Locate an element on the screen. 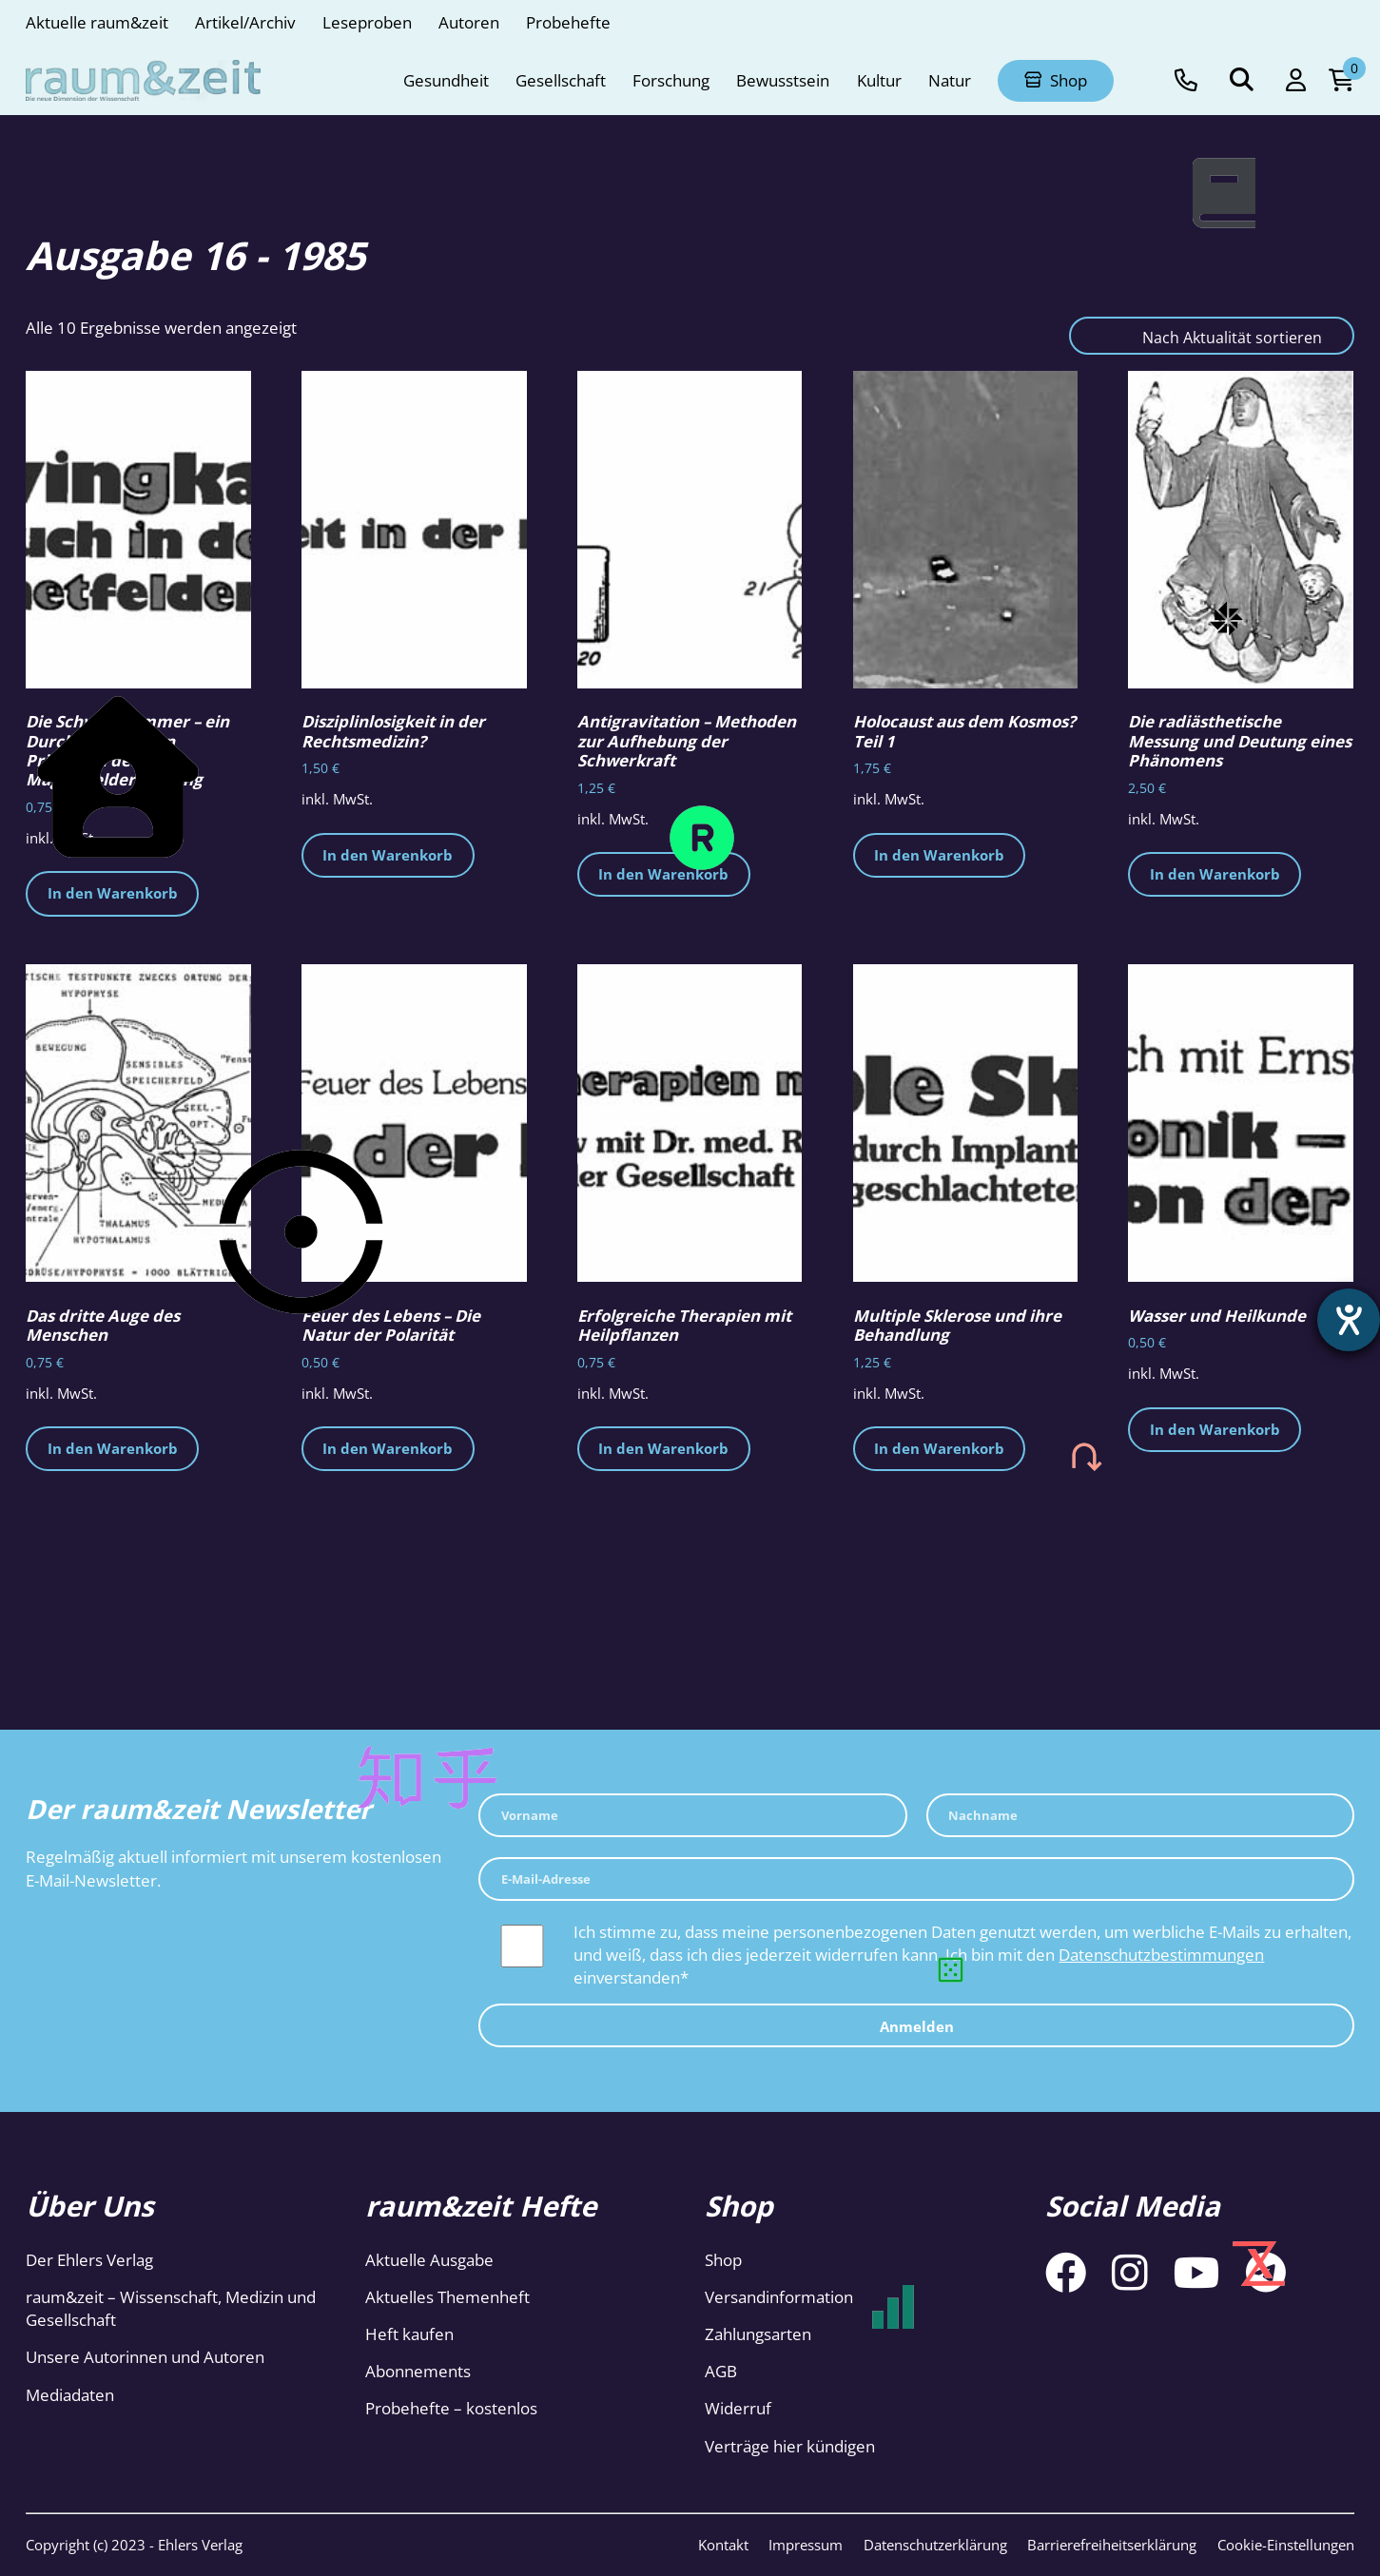  gradienter app logo is located at coordinates (301, 1231).